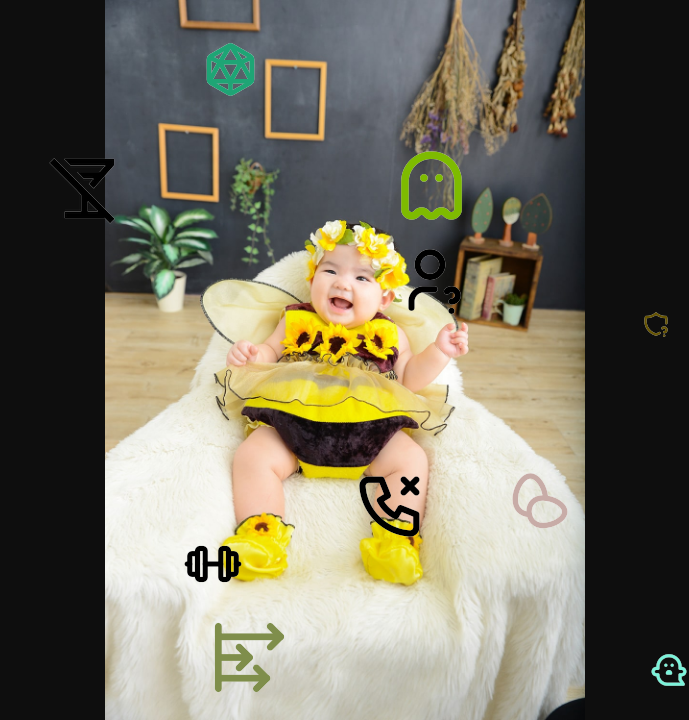 Image resolution: width=689 pixels, height=720 pixels. Describe the element at coordinates (540, 498) in the screenshot. I see `browse egg or breakfast recipes` at that location.